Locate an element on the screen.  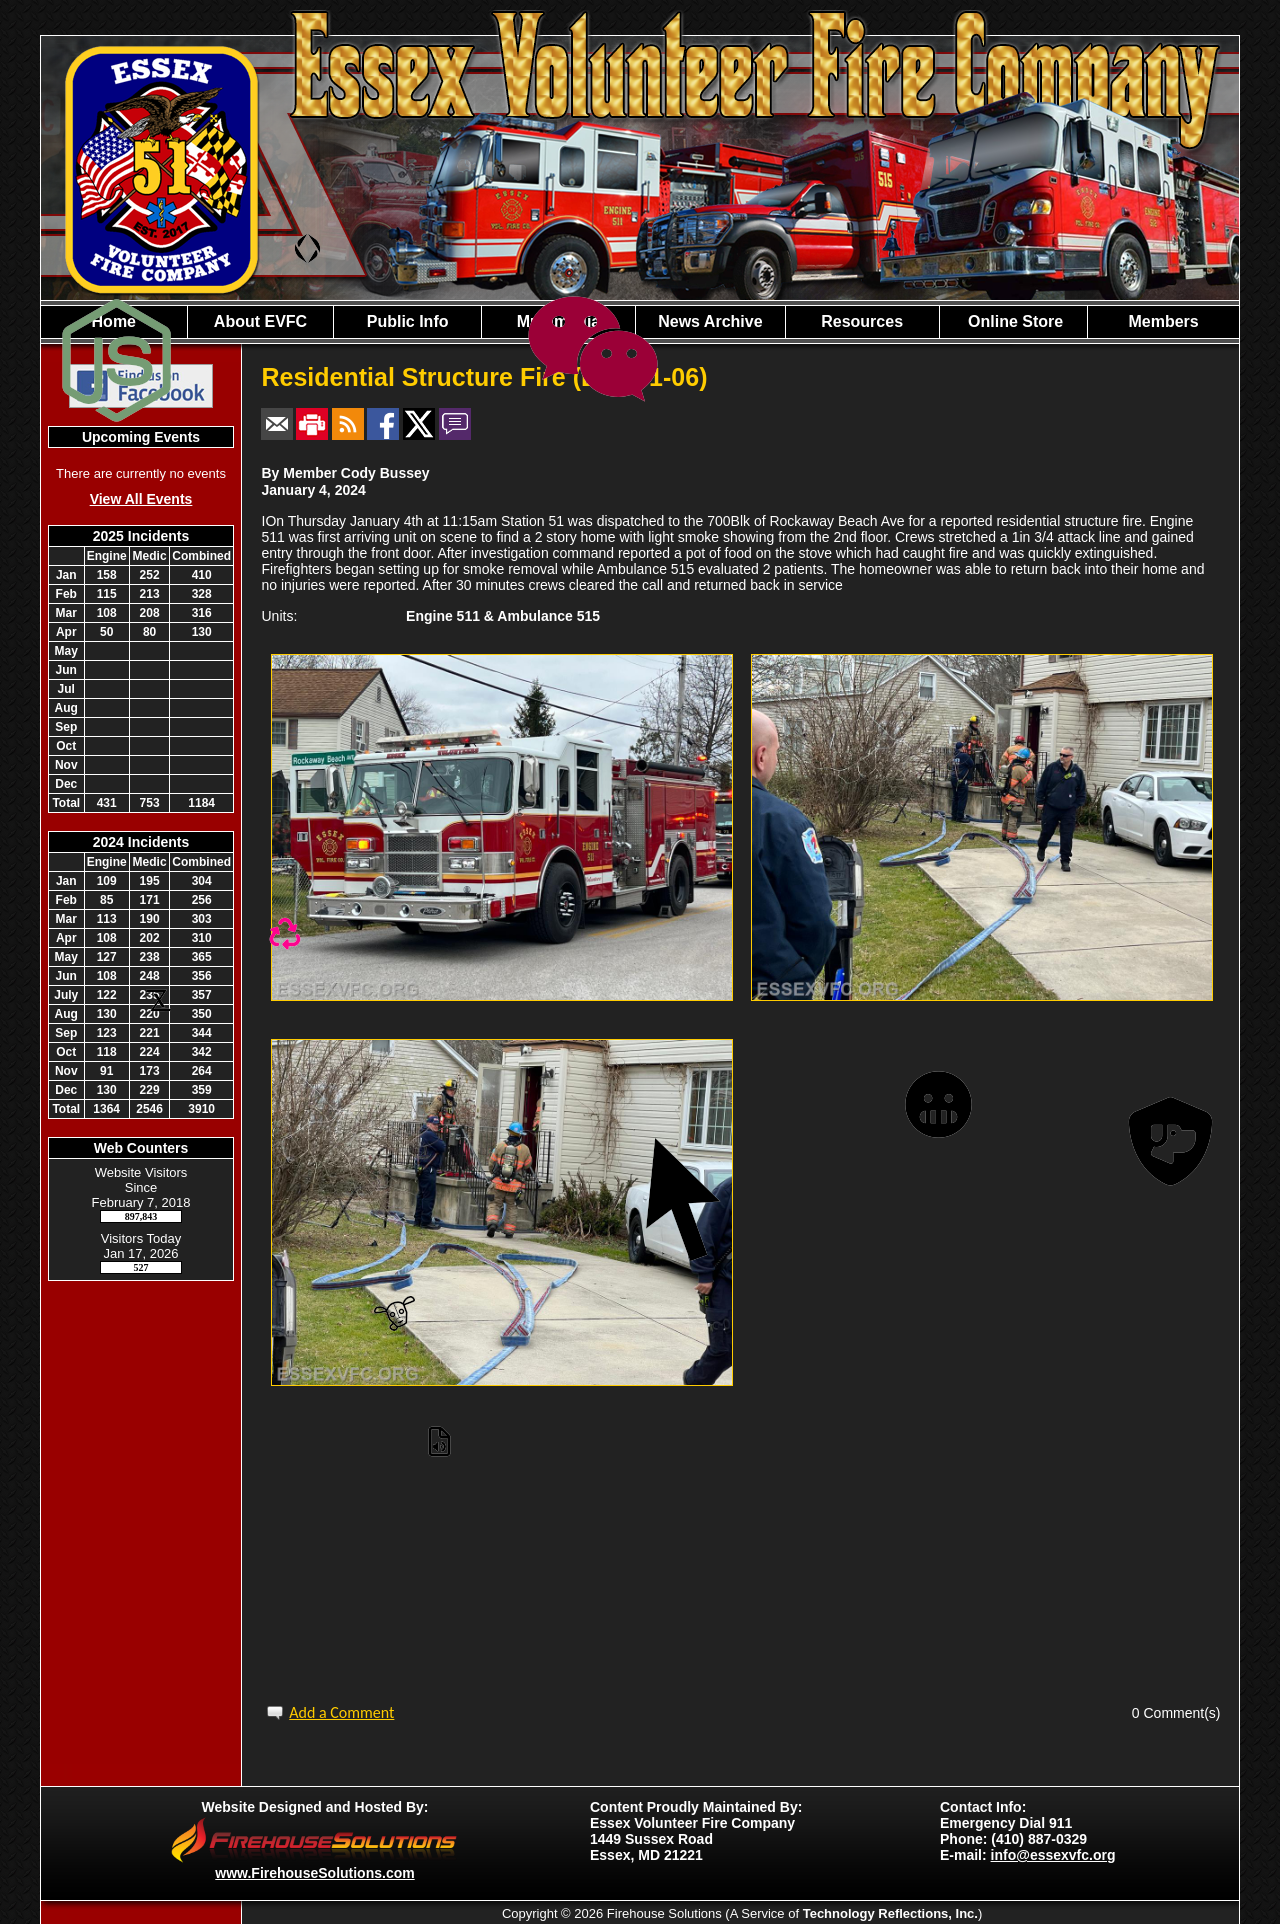
indicates recyclable item or material is located at coordinates (285, 933).